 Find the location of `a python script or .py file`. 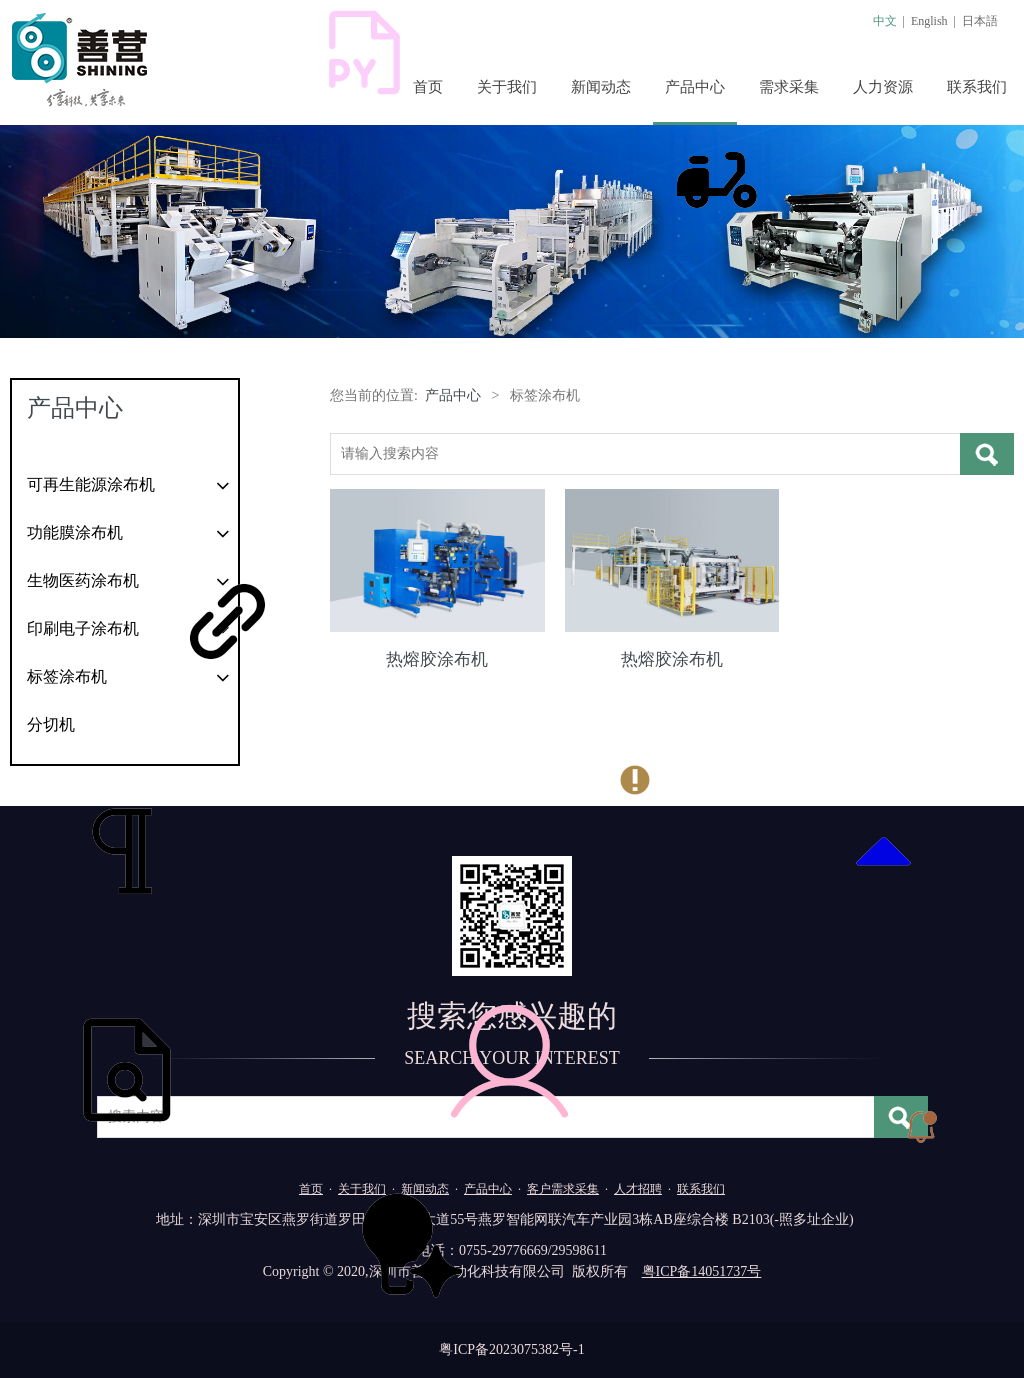

a python script or .py file is located at coordinates (364, 52).